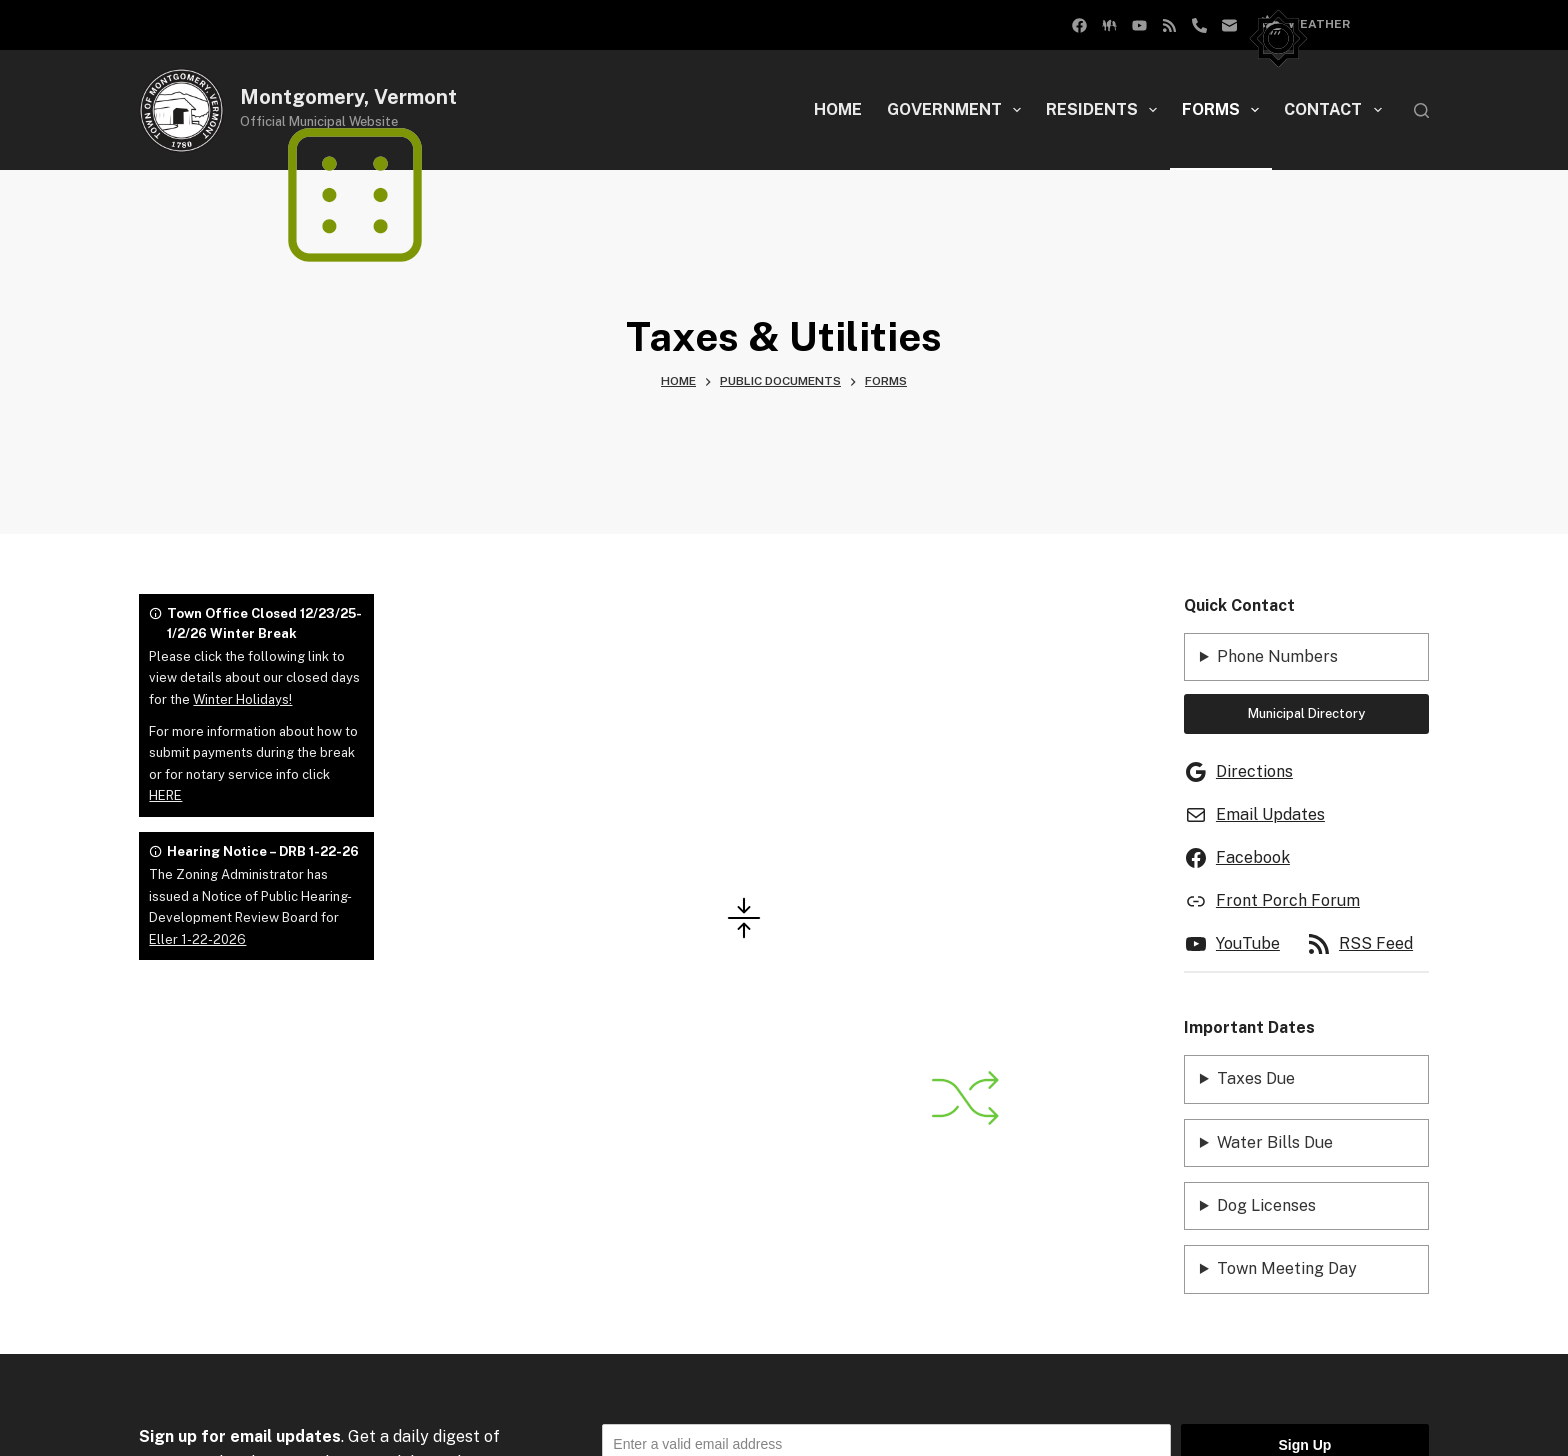  I want to click on randomize or shuffle content, so click(355, 195).